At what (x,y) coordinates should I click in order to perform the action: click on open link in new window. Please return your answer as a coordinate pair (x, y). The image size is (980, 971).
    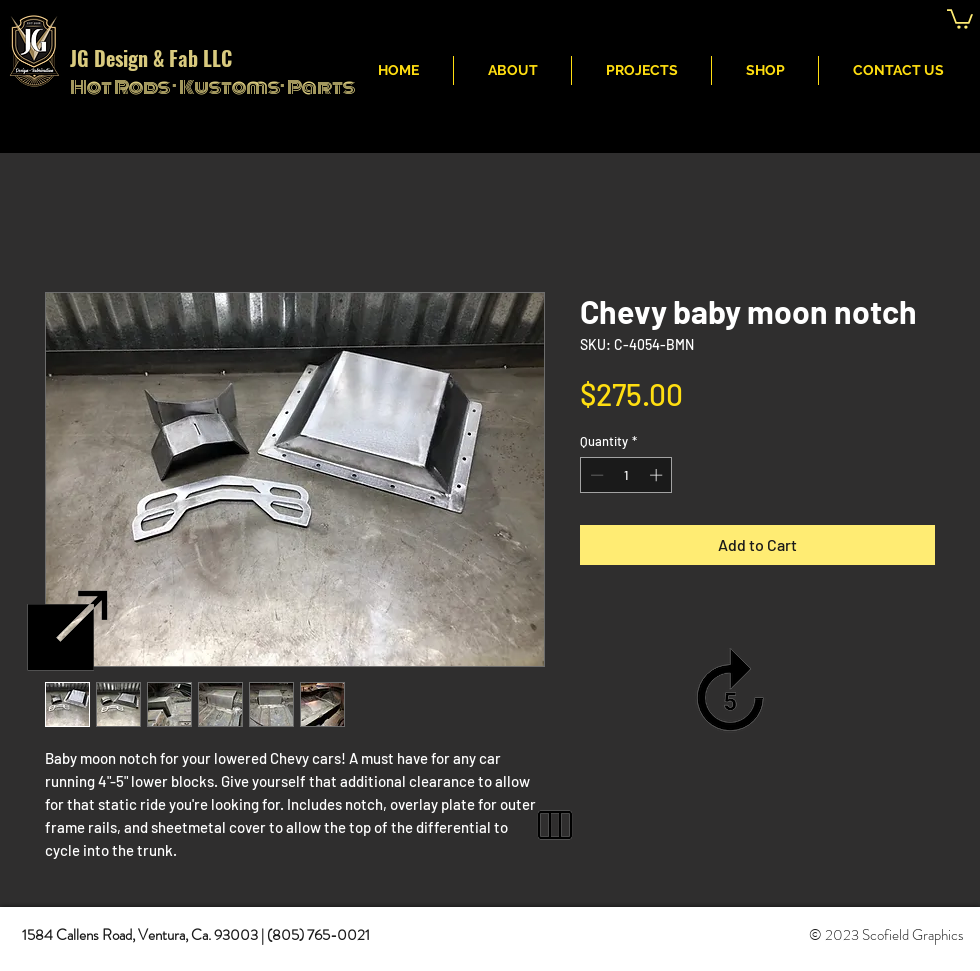
    Looking at the image, I should click on (67, 630).